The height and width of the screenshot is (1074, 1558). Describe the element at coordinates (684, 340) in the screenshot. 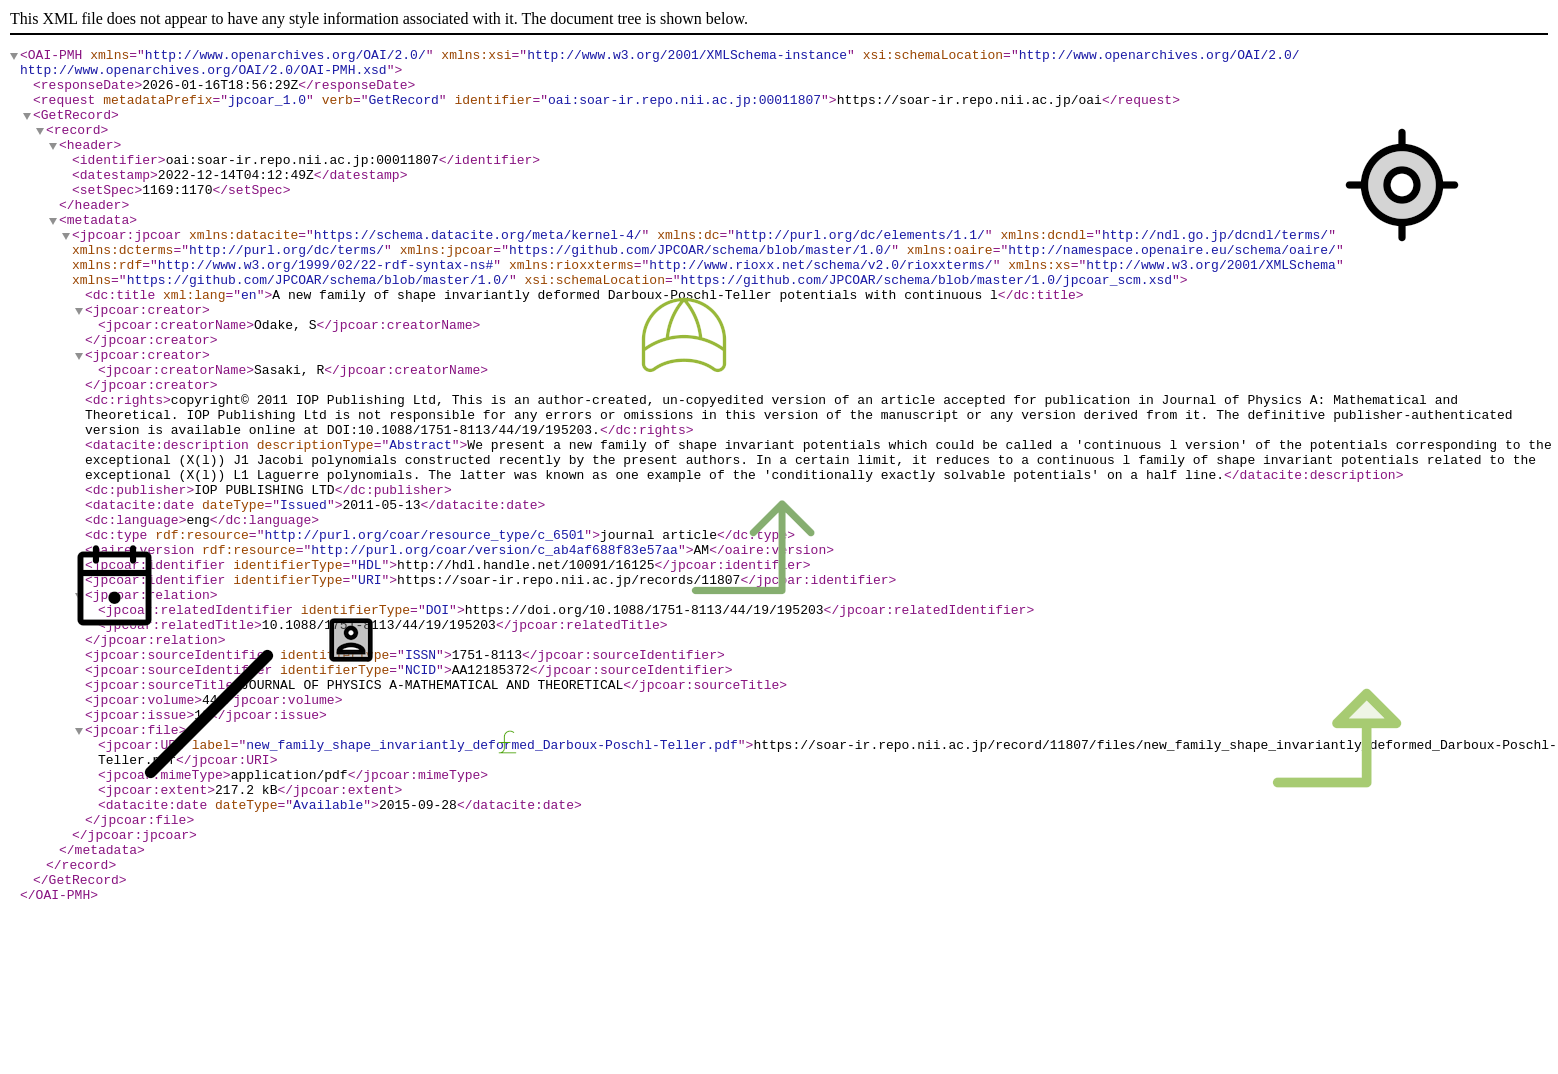

I see `select headwear or cap accessory` at that location.